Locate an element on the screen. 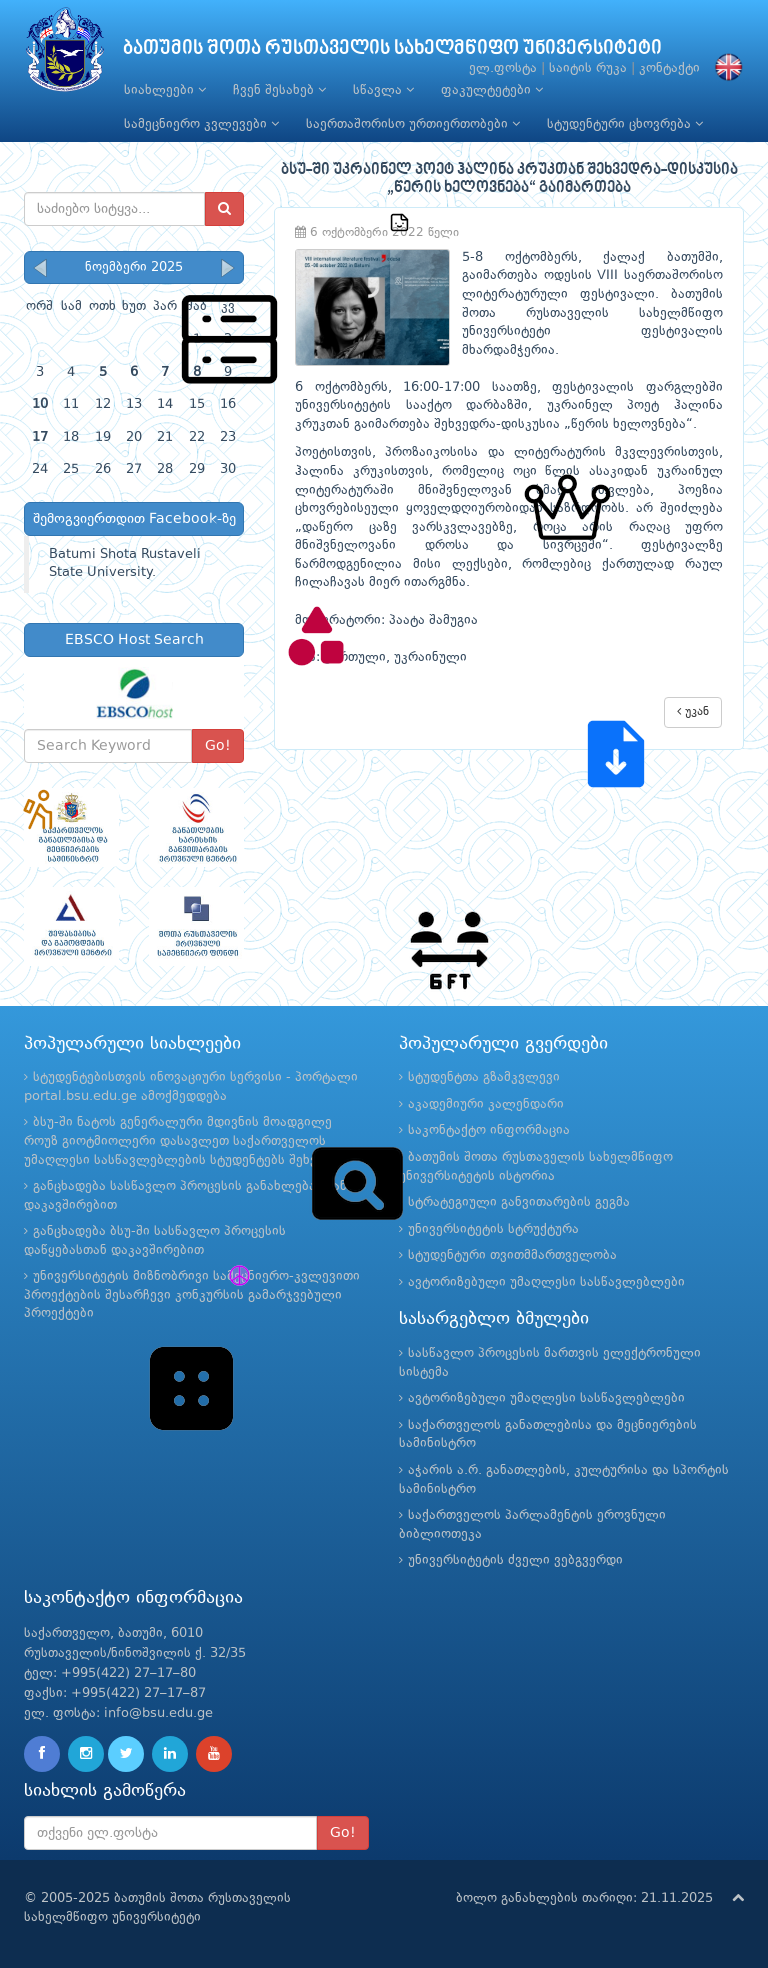 This screenshot has height=1968, width=768. add a sticker to your message is located at coordinates (399, 222).